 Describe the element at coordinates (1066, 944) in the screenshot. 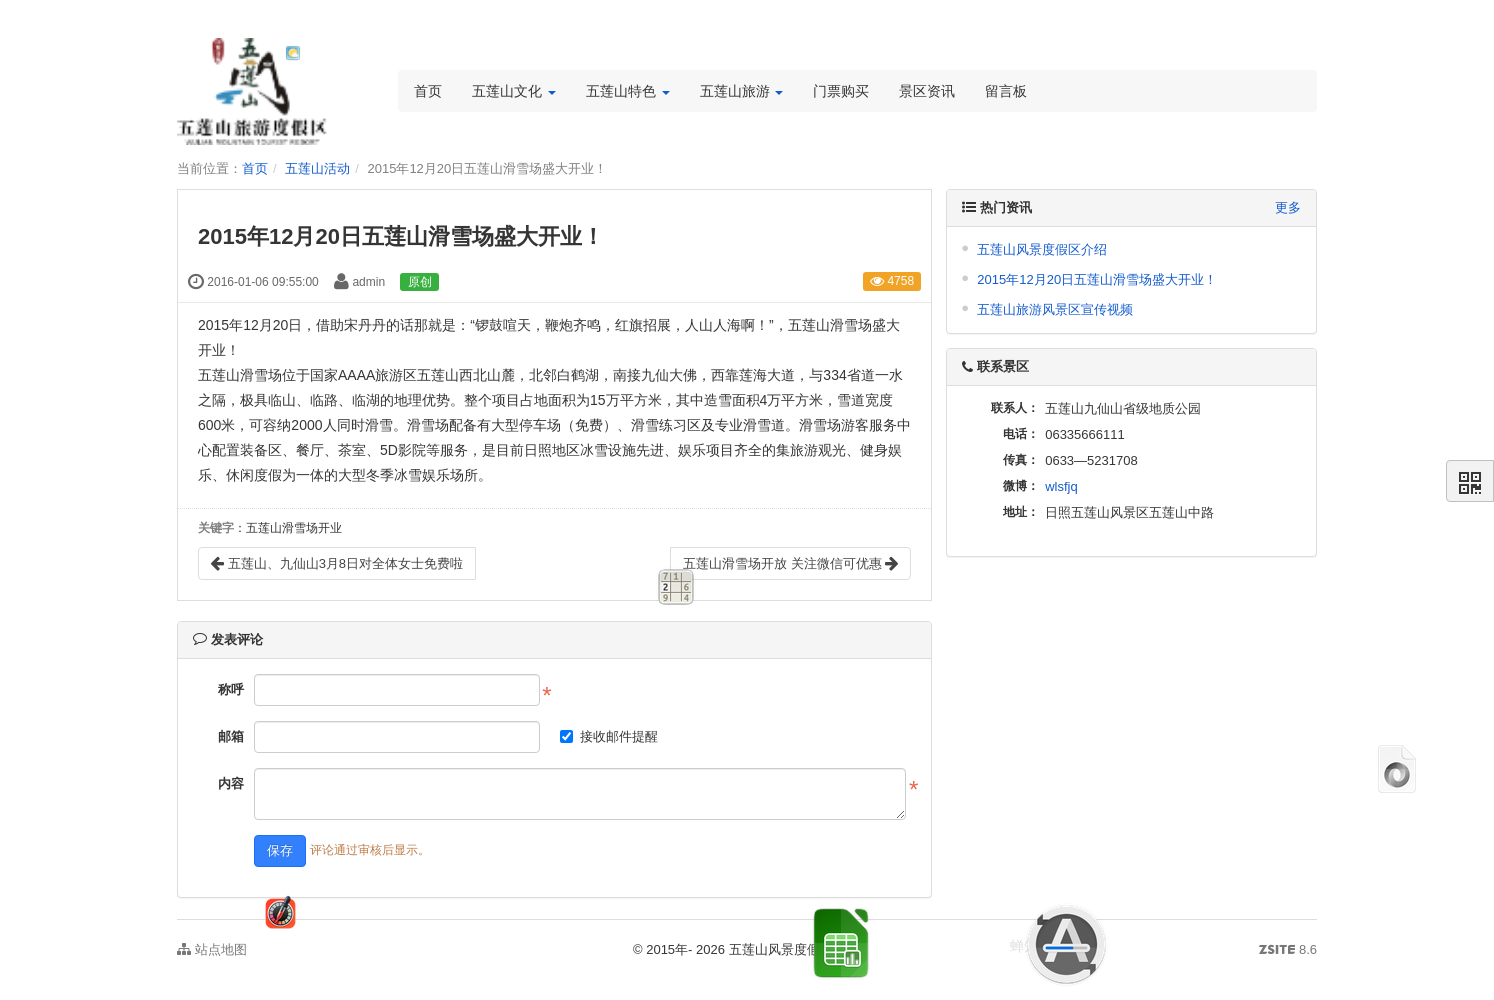

I see `check for available software updates` at that location.